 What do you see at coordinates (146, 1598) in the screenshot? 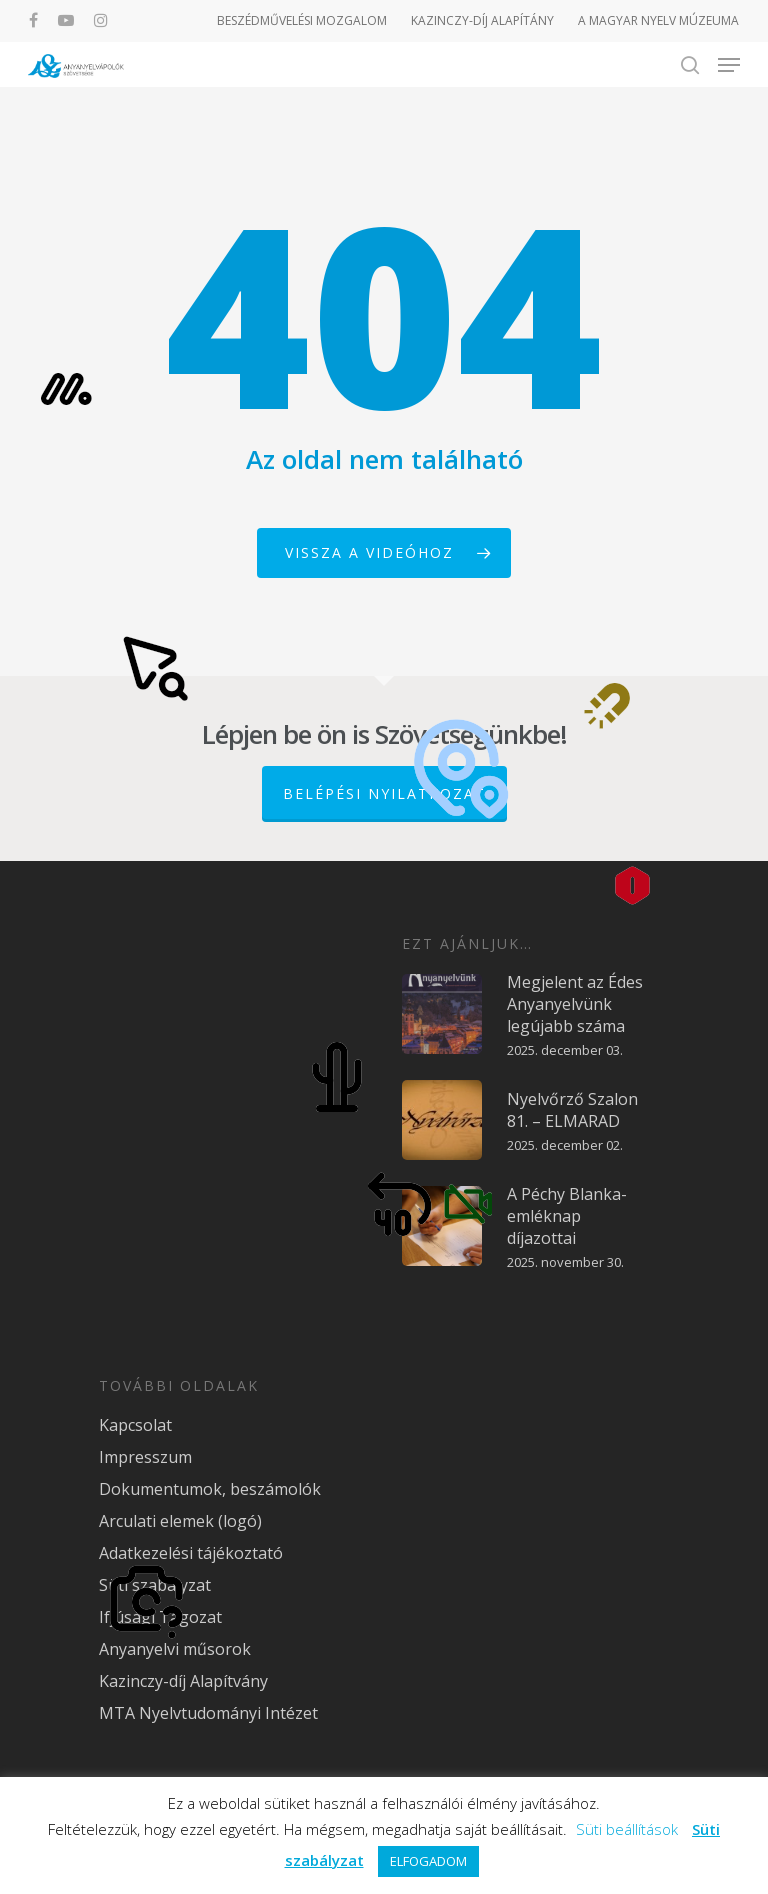
I see `camera help or troubleshooting` at bounding box center [146, 1598].